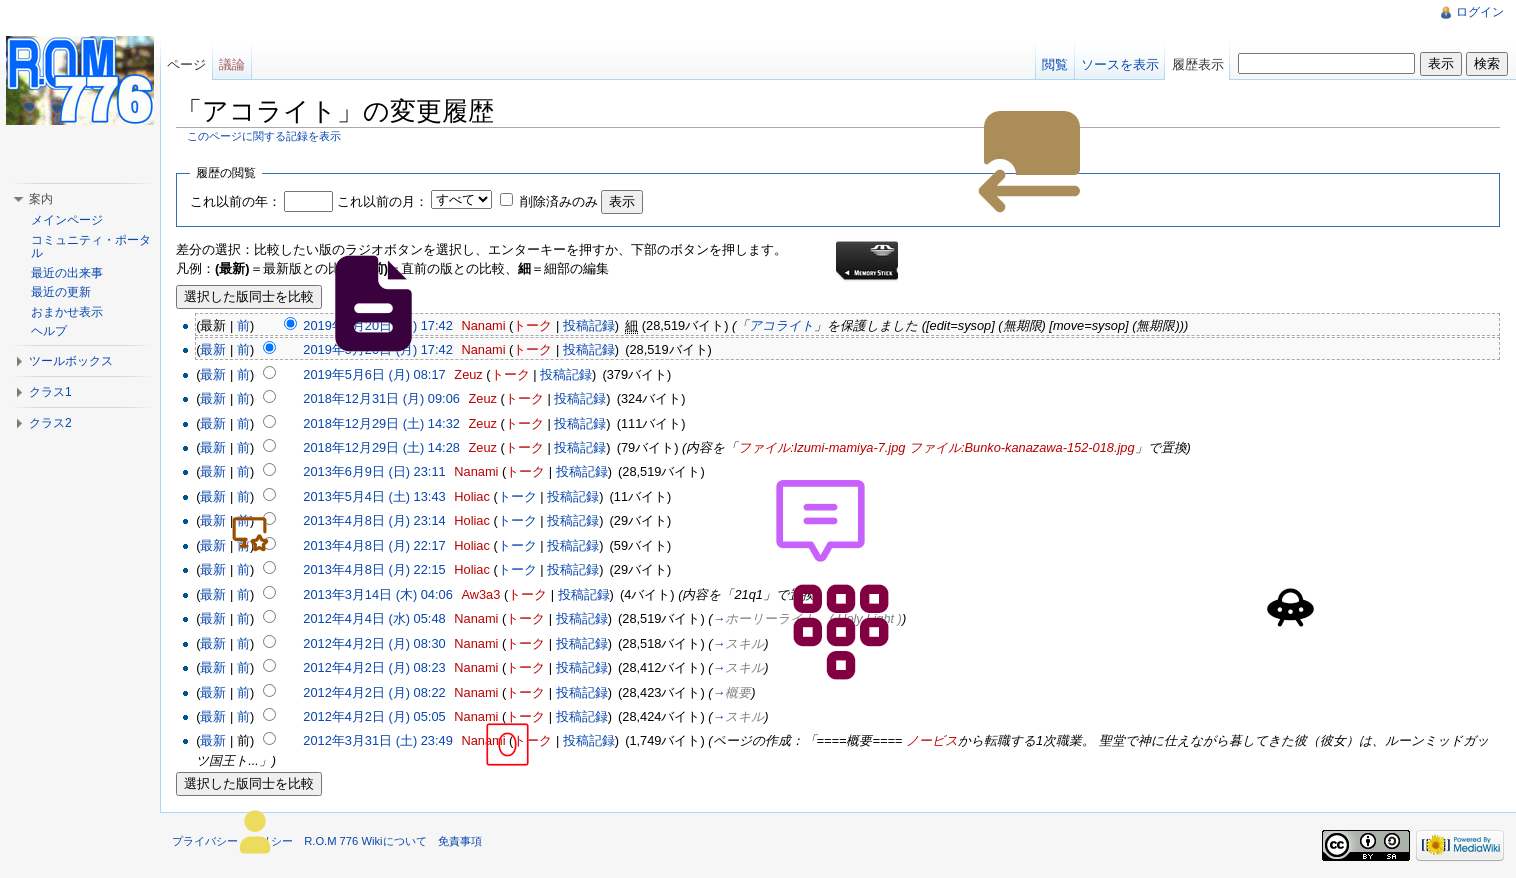  What do you see at coordinates (373, 303) in the screenshot?
I see `view file details or description` at bounding box center [373, 303].